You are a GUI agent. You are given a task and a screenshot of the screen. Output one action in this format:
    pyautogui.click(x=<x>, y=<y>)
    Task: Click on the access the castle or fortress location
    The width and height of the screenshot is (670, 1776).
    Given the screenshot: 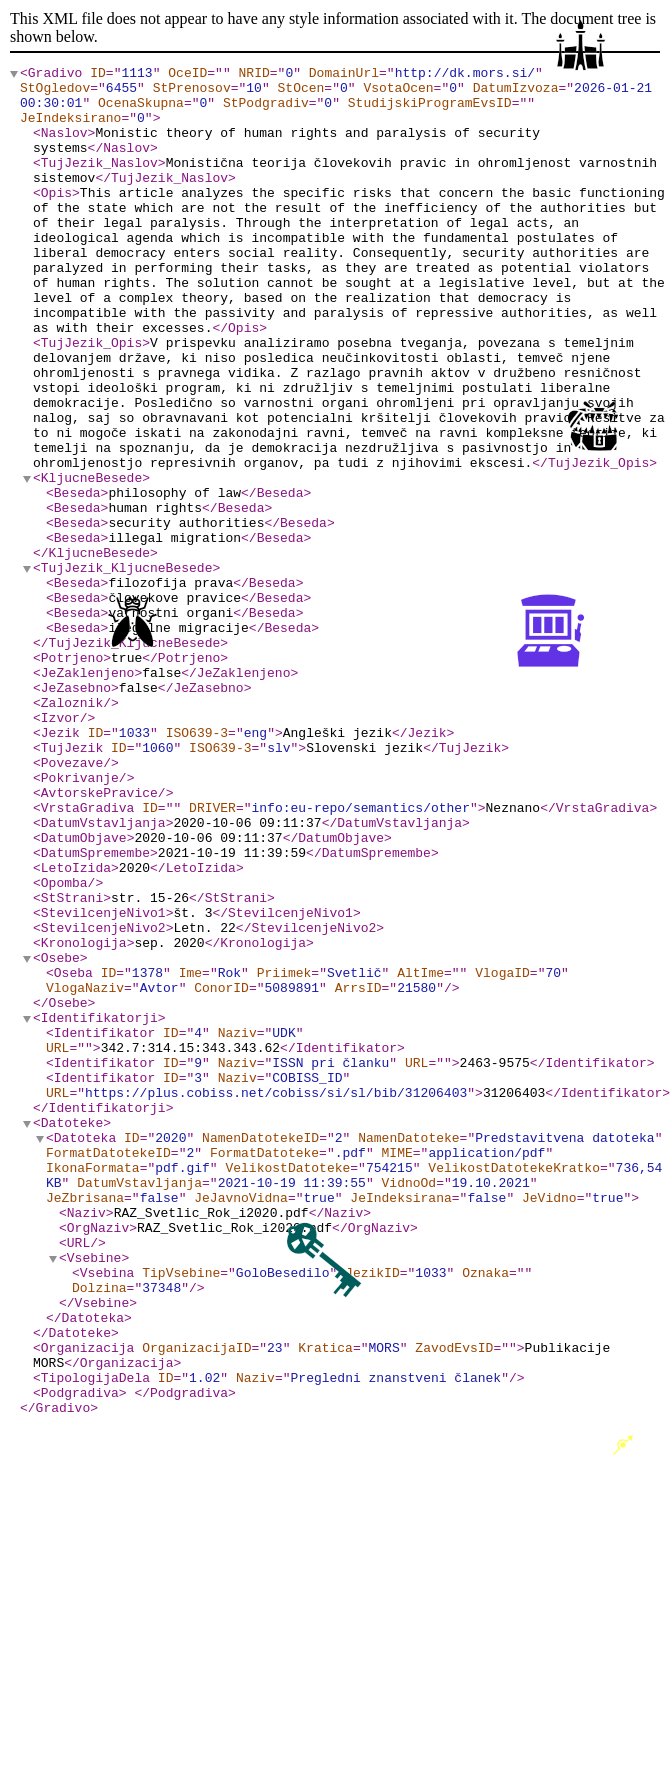 What is the action you would take?
    pyautogui.click(x=580, y=44)
    